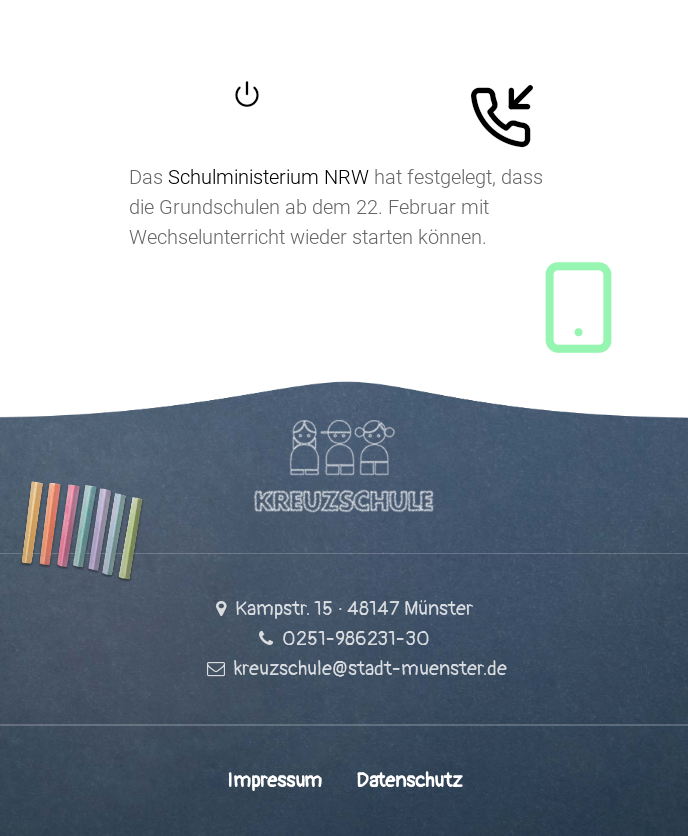 This screenshot has height=836, width=688. I want to click on access mobile device settings, so click(578, 307).